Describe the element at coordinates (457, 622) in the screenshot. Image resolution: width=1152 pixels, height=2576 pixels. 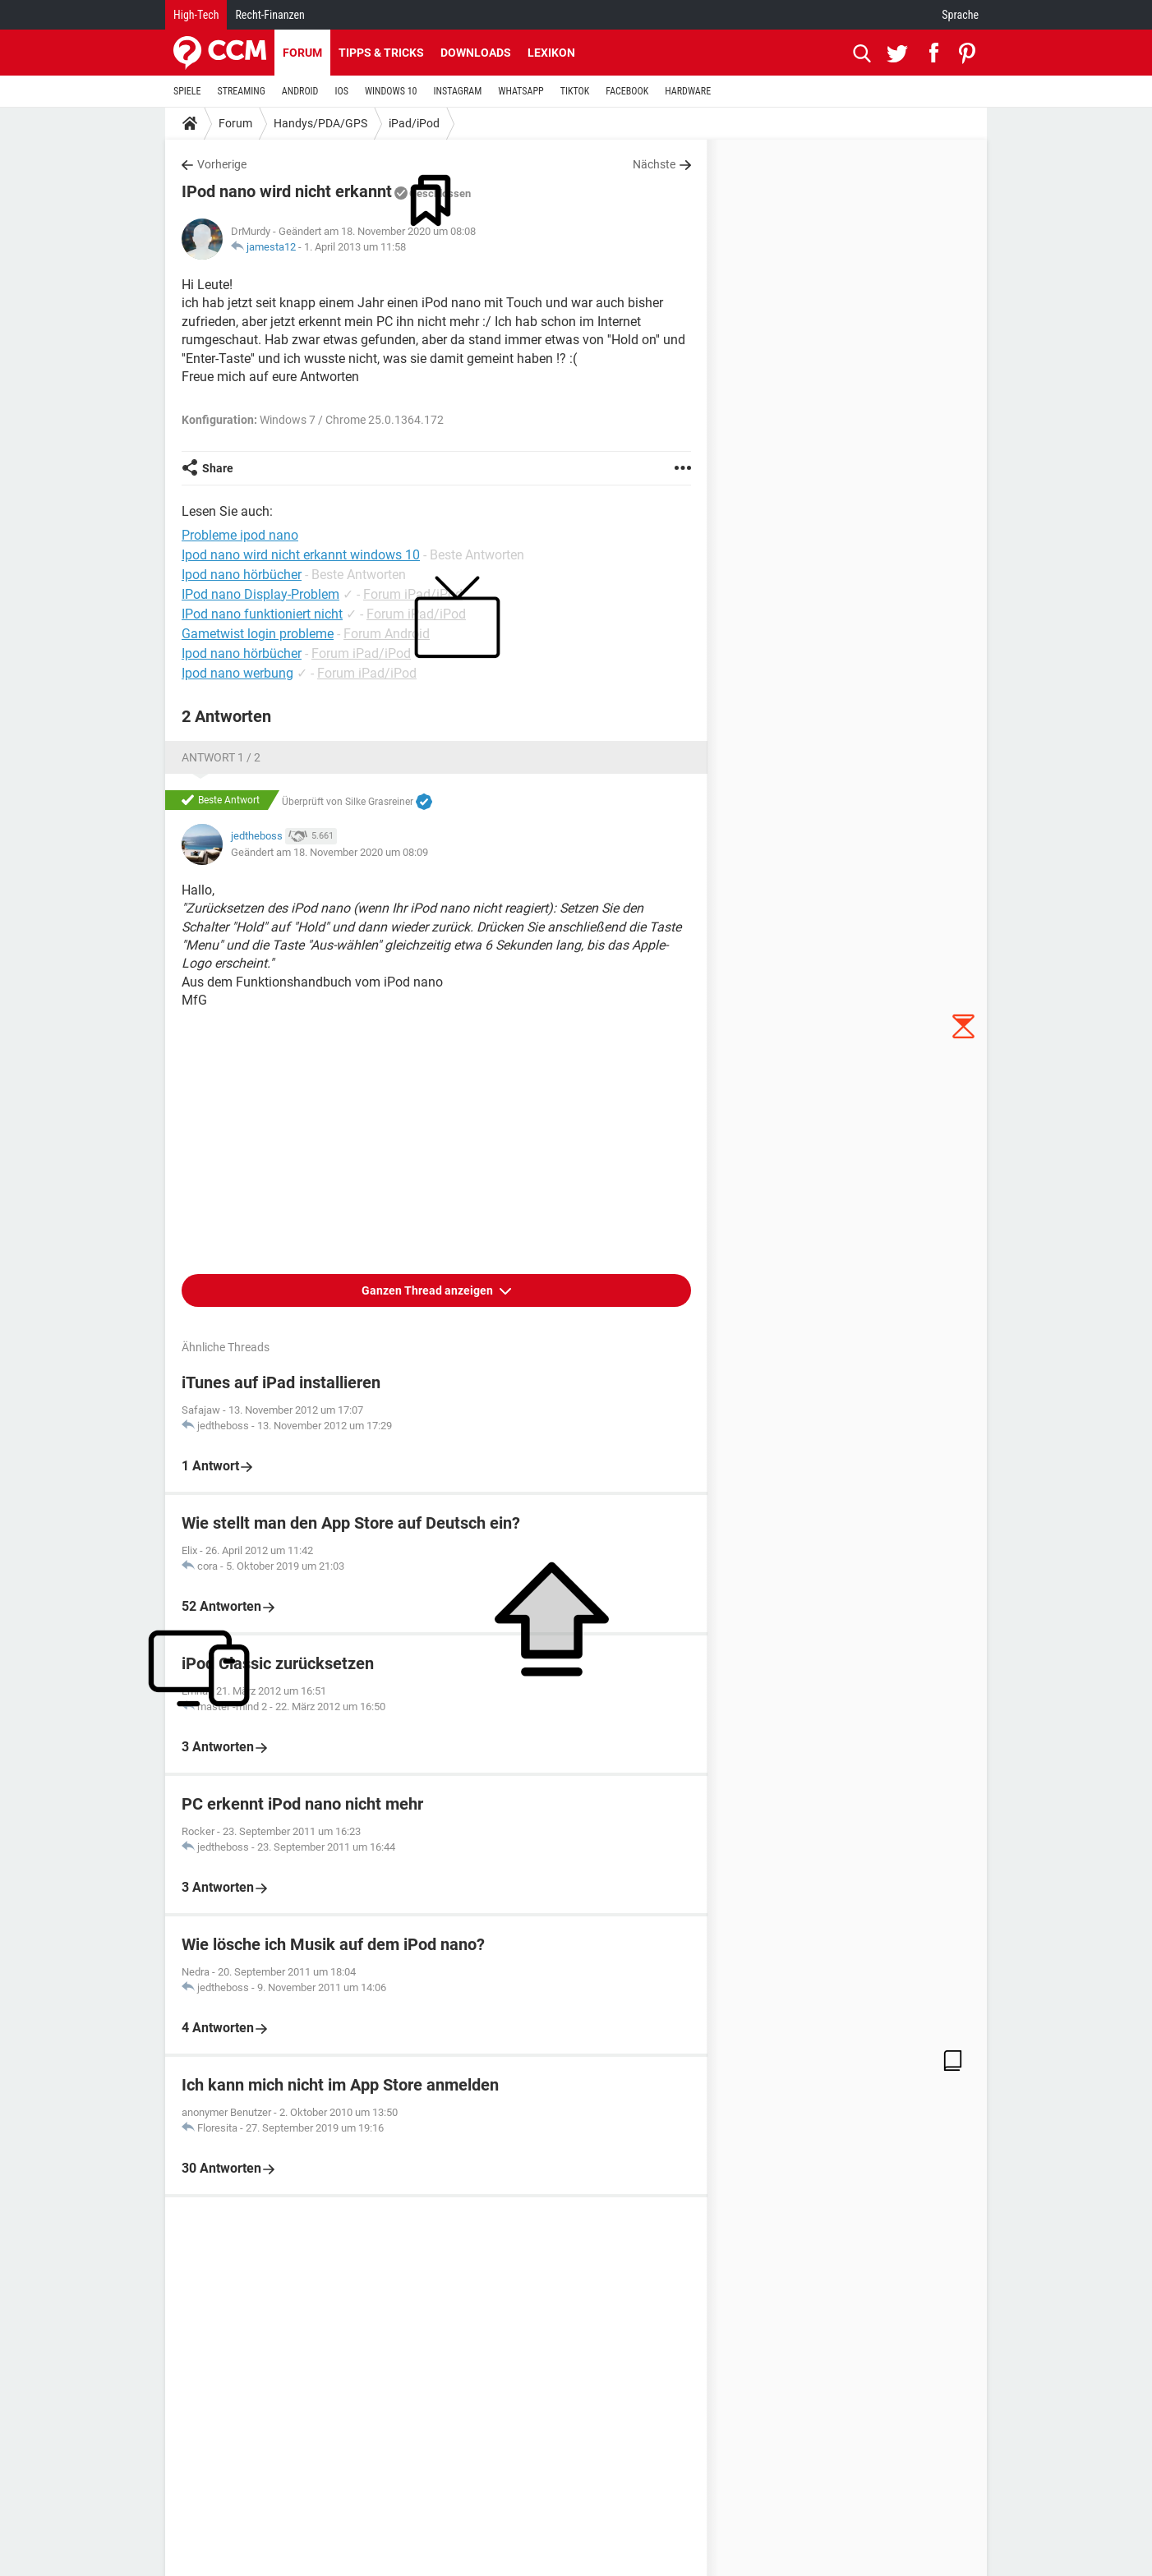
I see `access tv or video streaming content` at that location.